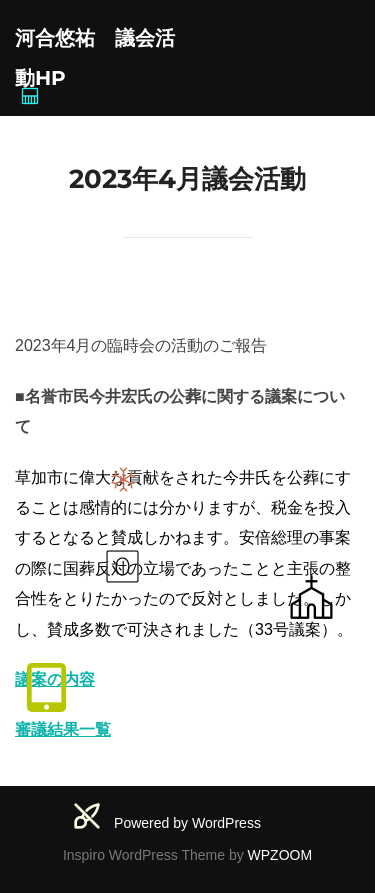  Describe the element at coordinates (123, 479) in the screenshot. I see `toggle cooling or air conditioning mode` at that location.